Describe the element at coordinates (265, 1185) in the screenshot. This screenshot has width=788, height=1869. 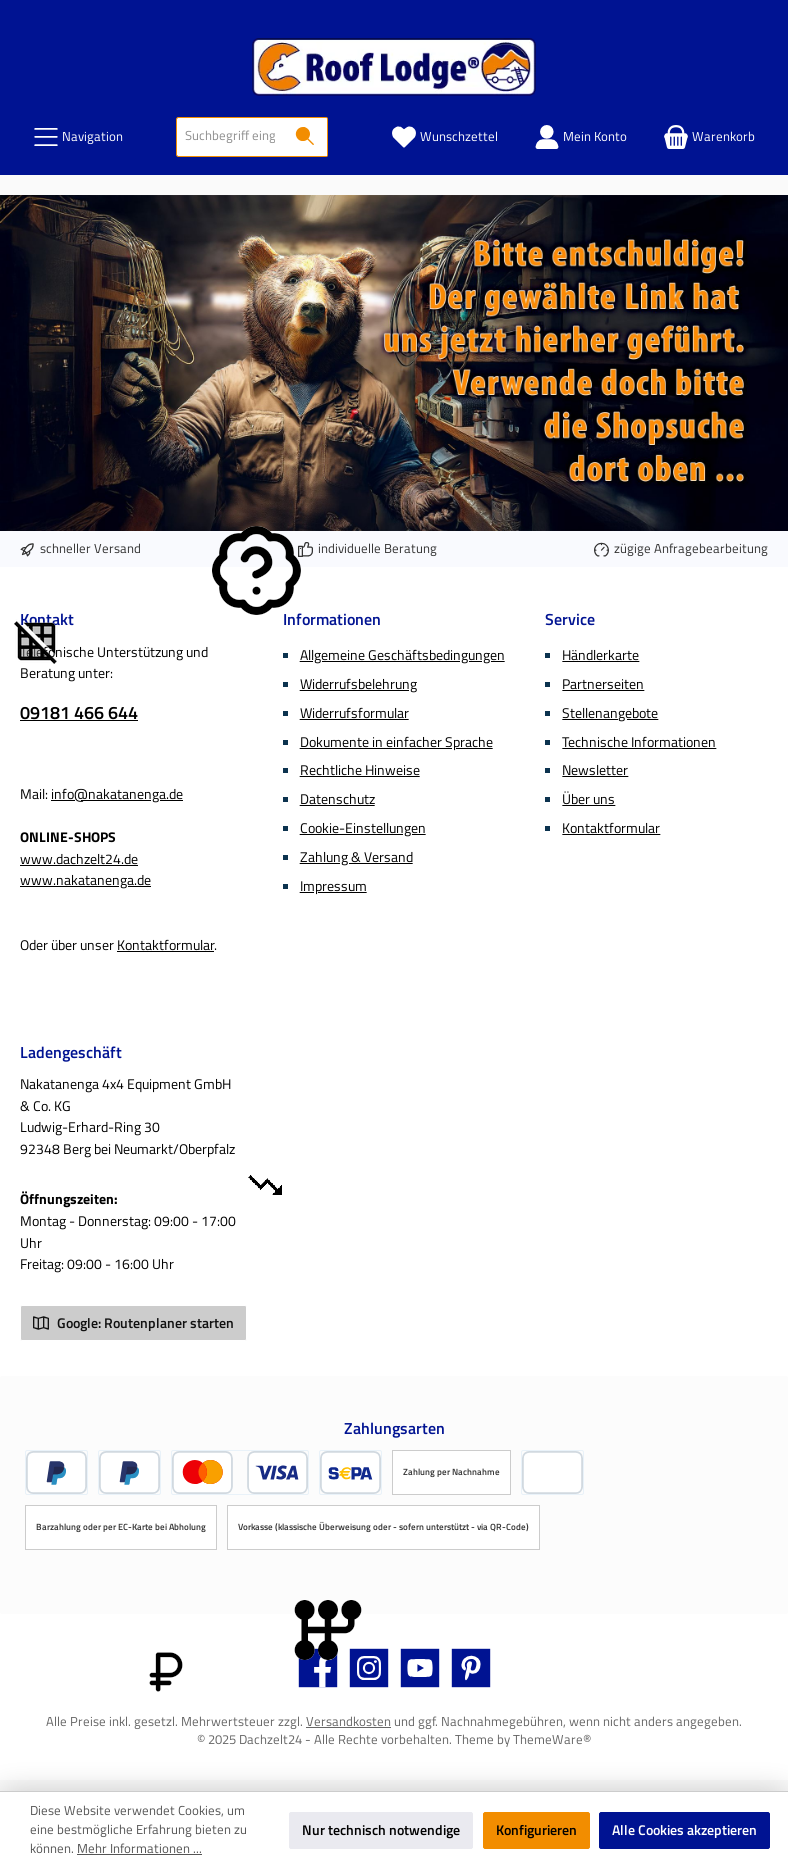
I see `indicates a downward trend in data or metrics` at that location.